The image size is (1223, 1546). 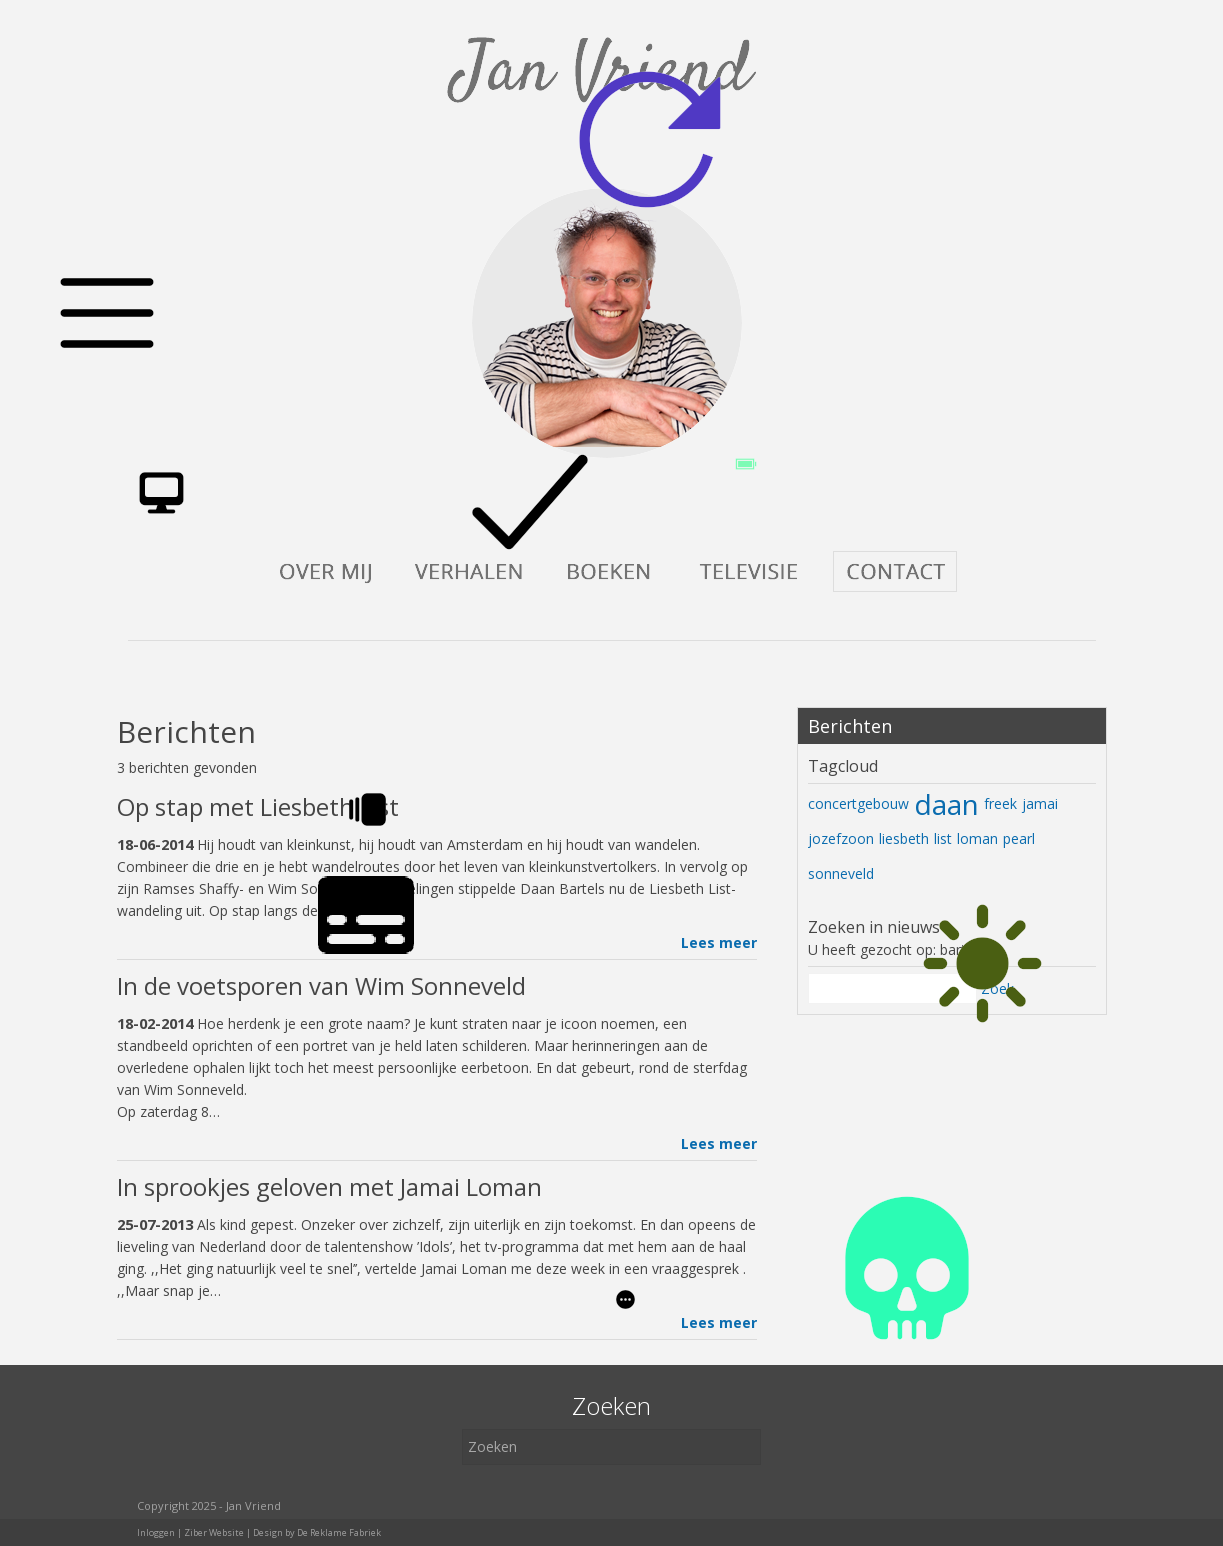 I want to click on view items in list format, so click(x=107, y=313).